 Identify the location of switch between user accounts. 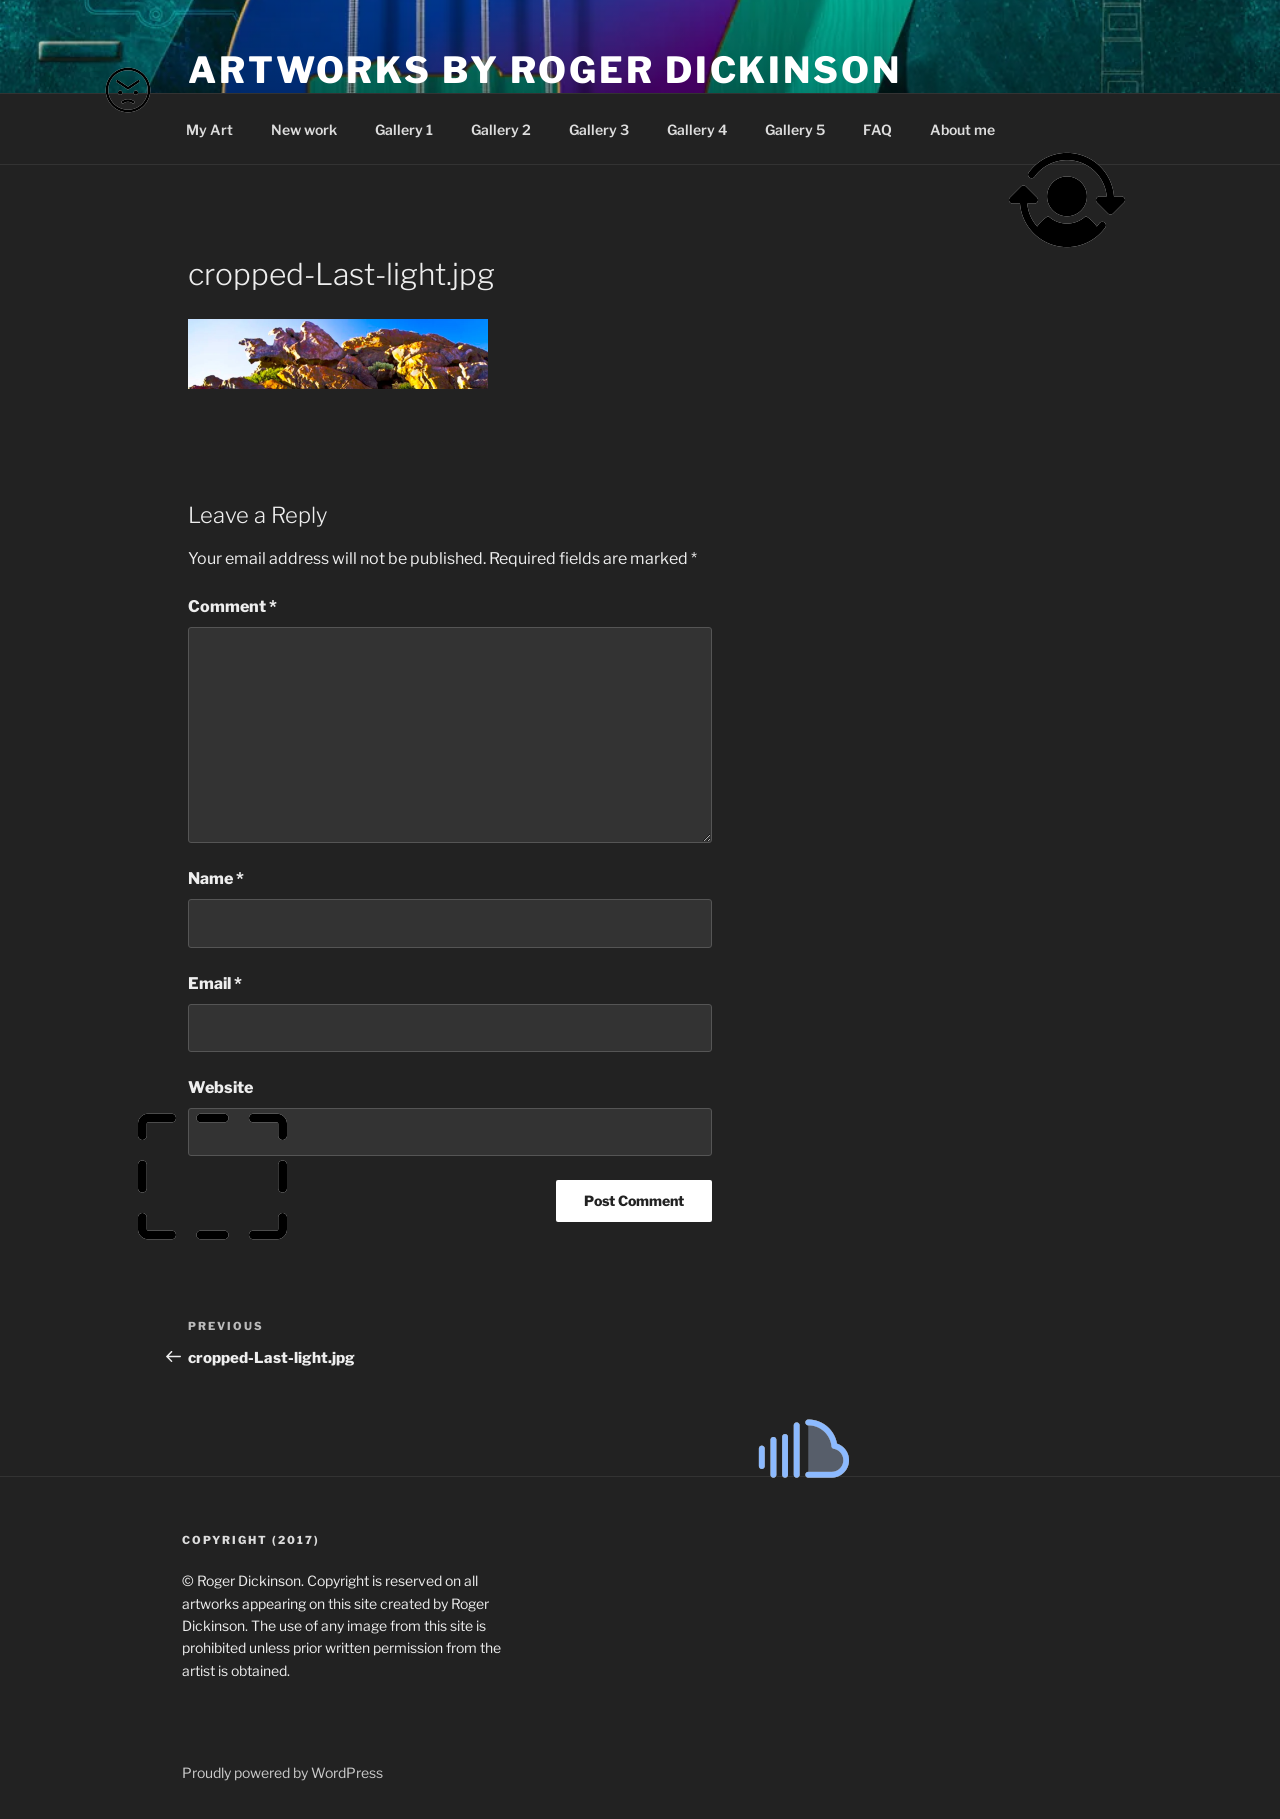
(1067, 200).